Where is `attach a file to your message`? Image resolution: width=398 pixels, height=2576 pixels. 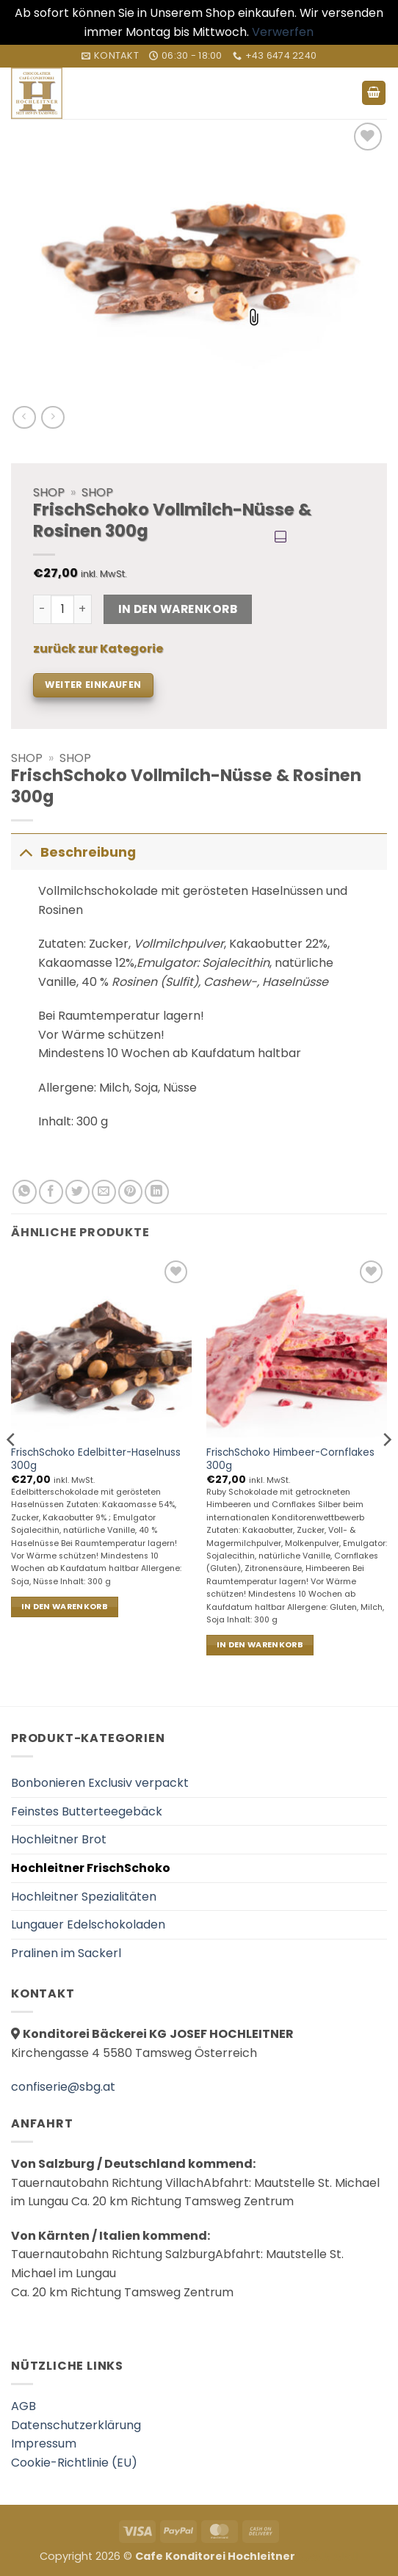 attach a file to your message is located at coordinates (254, 317).